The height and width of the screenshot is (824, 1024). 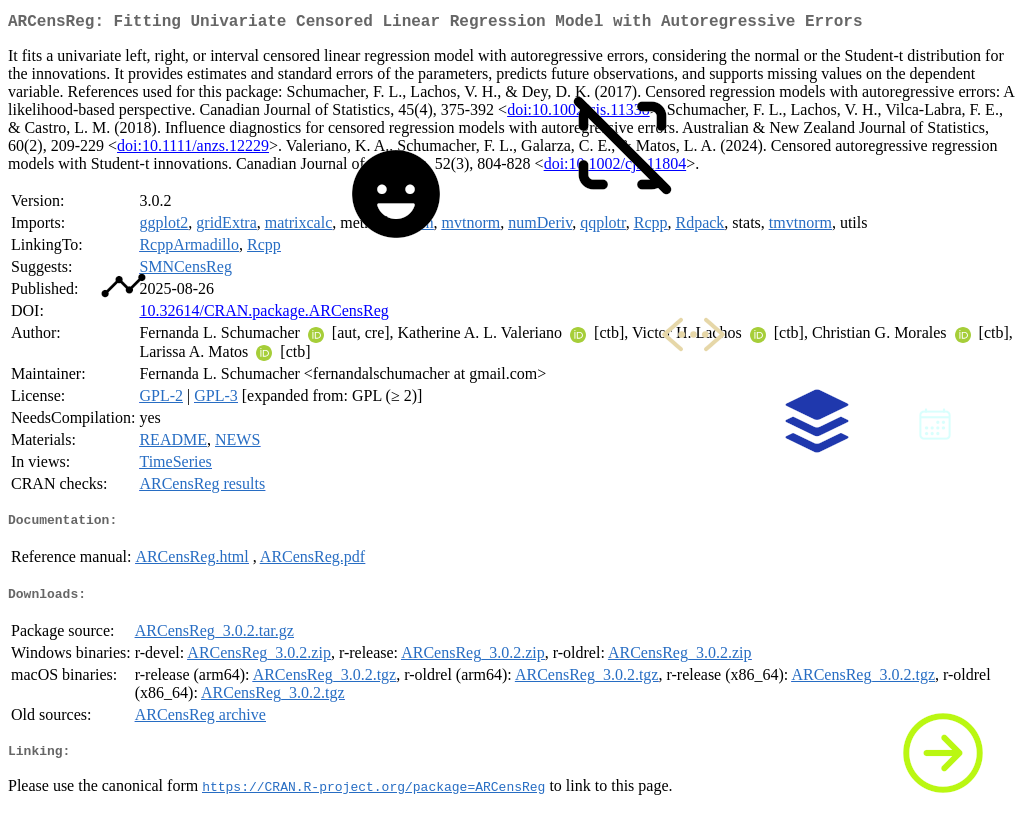 What do you see at coordinates (622, 145) in the screenshot?
I see `maximize view is currently disabled` at bounding box center [622, 145].